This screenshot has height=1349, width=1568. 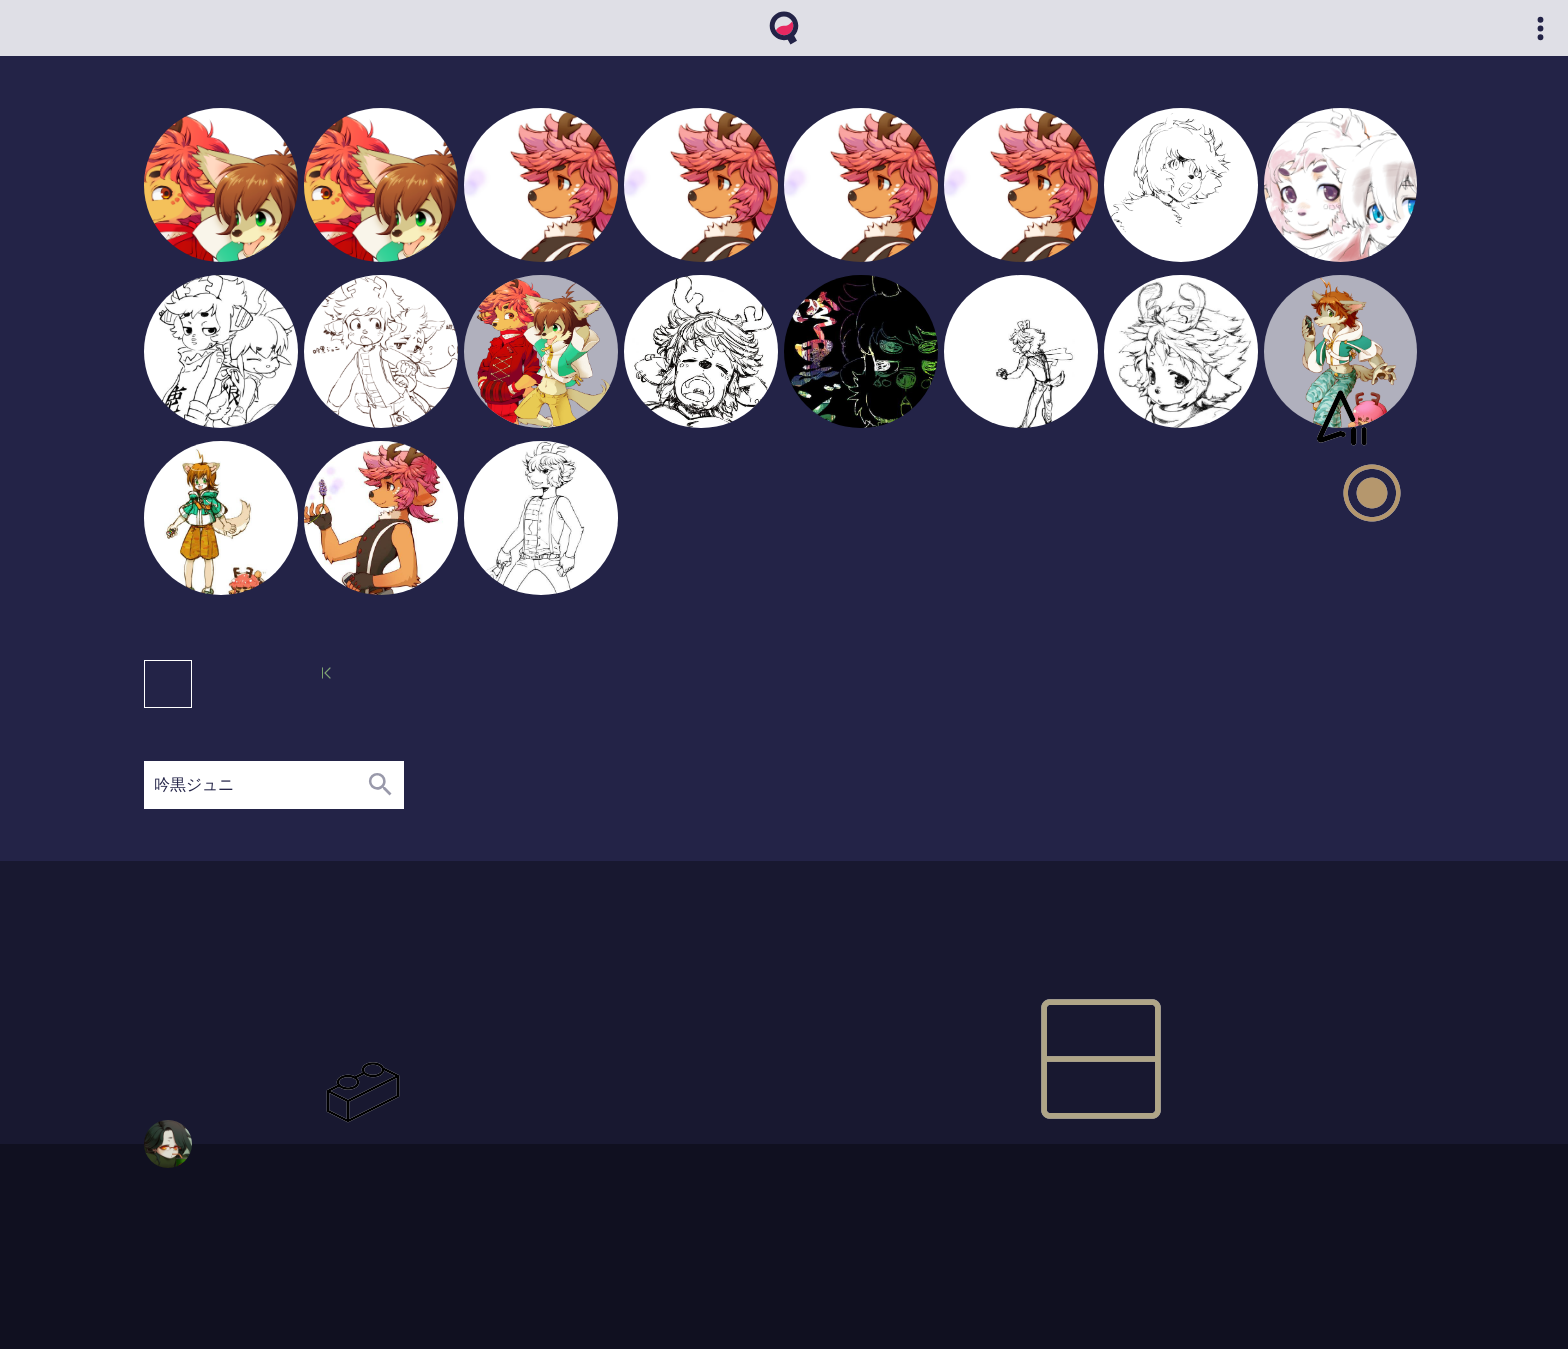 What do you see at coordinates (1340, 416) in the screenshot?
I see `pause current navigation or directions` at bounding box center [1340, 416].